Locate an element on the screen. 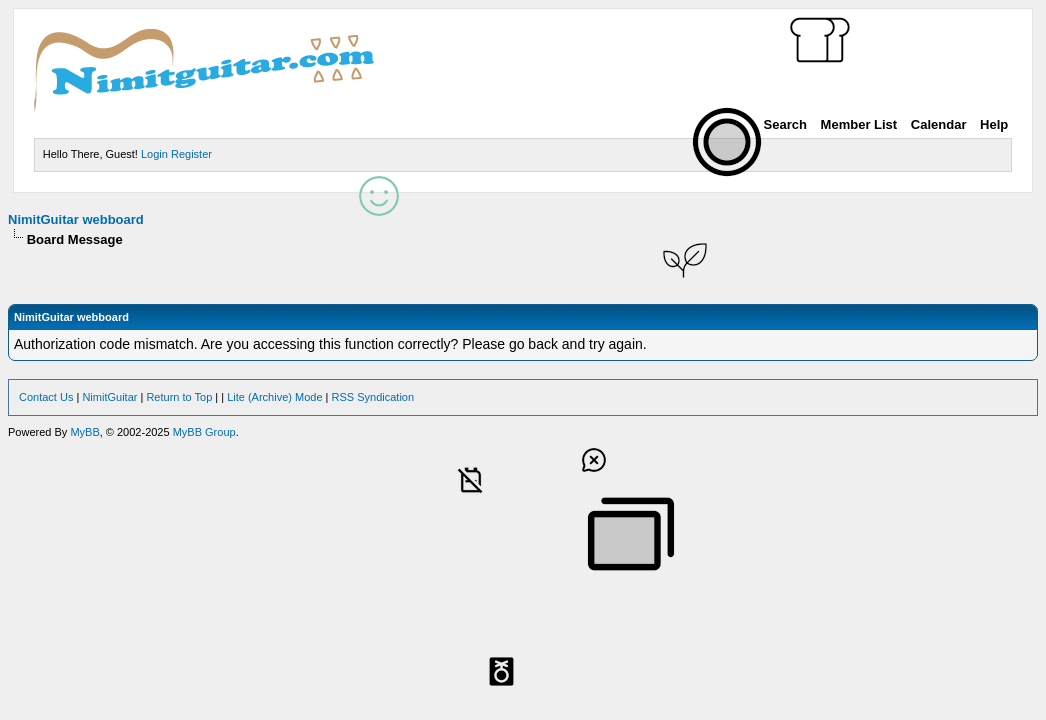 This screenshot has width=1046, height=720. start recording audio or video is located at coordinates (727, 142).